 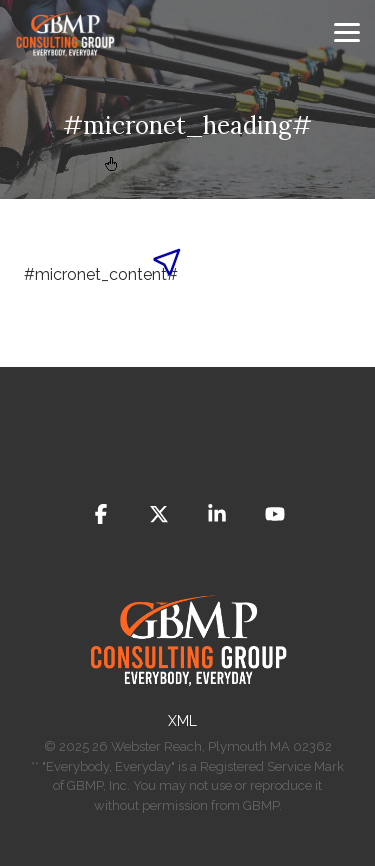 What do you see at coordinates (167, 262) in the screenshot?
I see `share your current location` at bounding box center [167, 262].